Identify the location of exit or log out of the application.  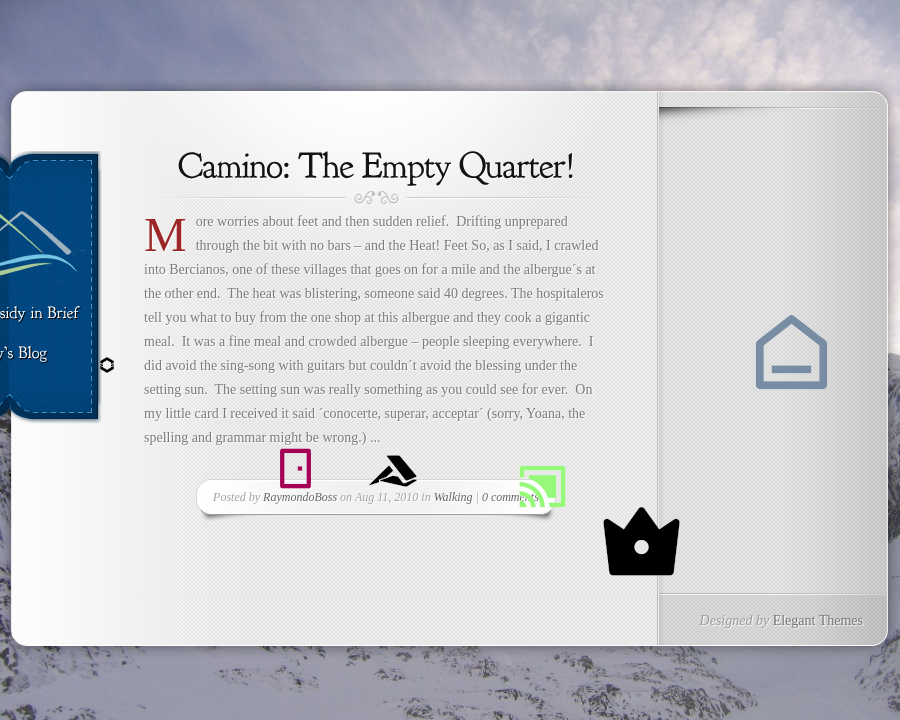
(295, 468).